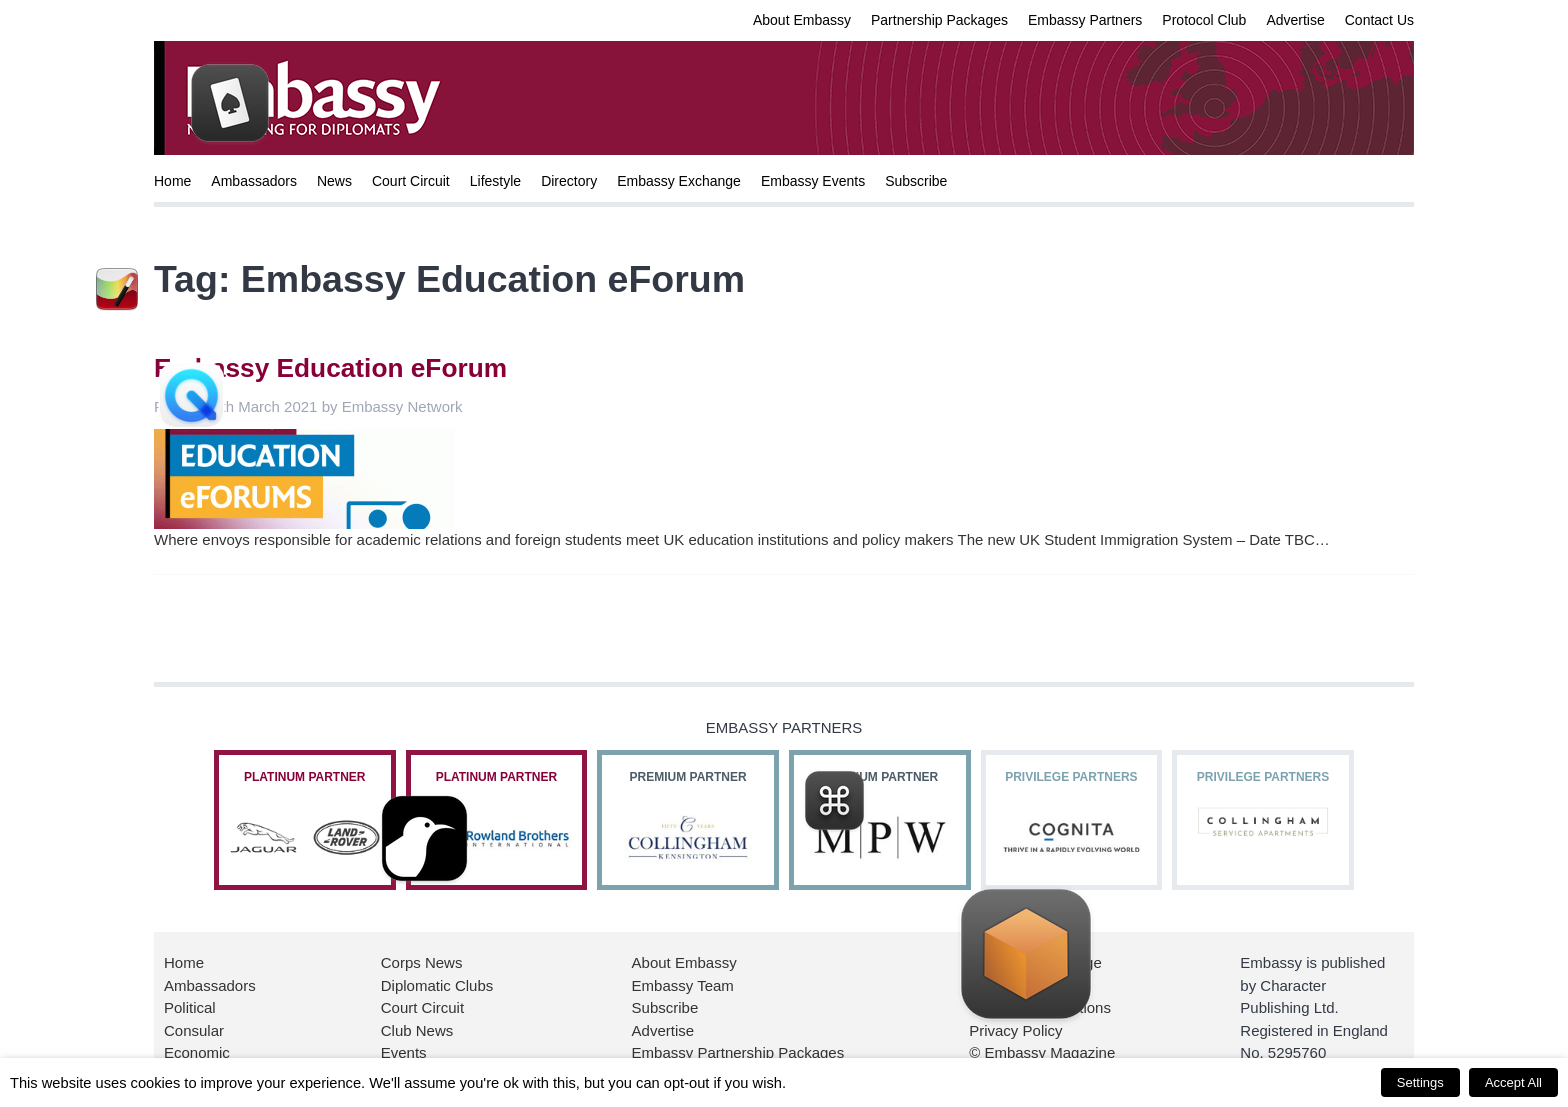 Image resolution: width=1568 pixels, height=1107 pixels. What do you see at coordinates (424, 838) in the screenshot?
I see `open cinny matrix messaging client` at bounding box center [424, 838].